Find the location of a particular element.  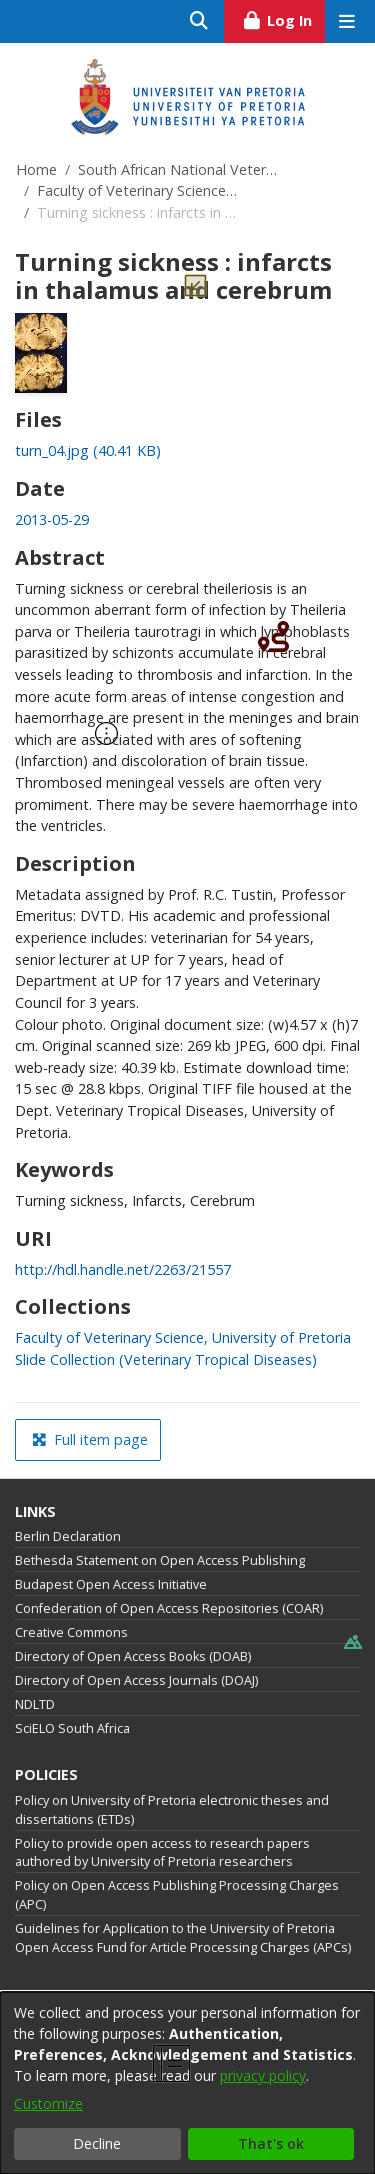

view route between two locations is located at coordinates (273, 636).